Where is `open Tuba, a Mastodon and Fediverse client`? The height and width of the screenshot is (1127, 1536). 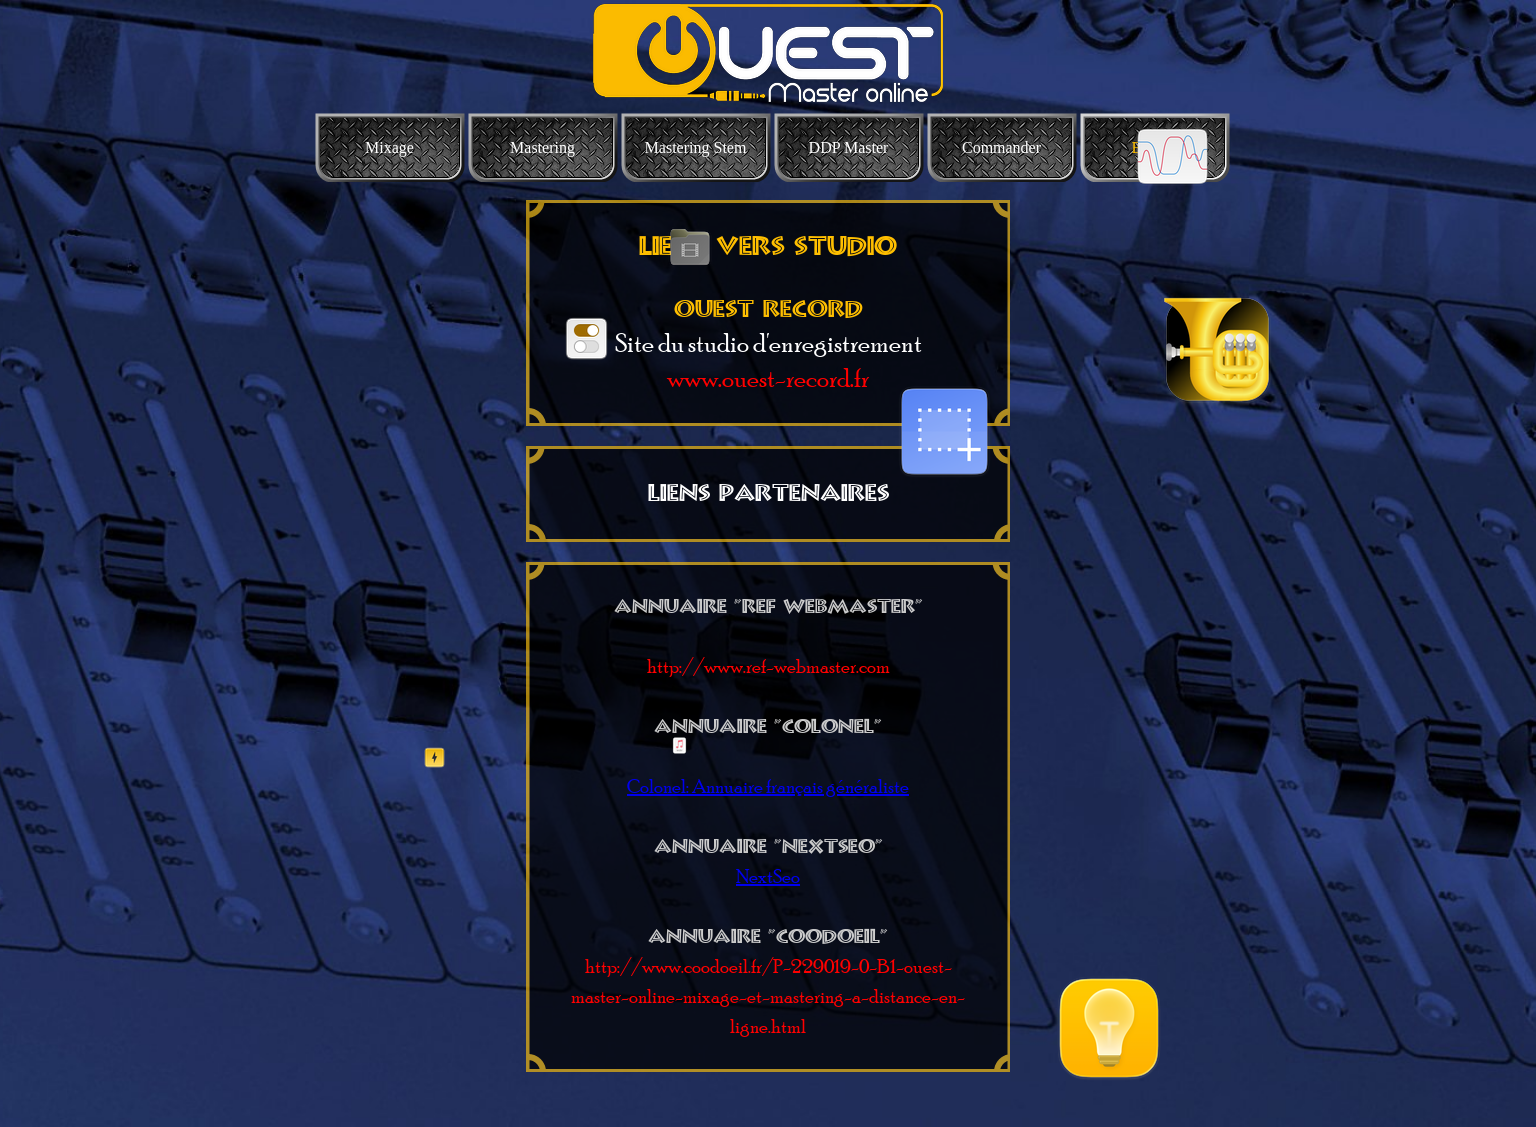 open Tuba, a Mastodon and Fediverse client is located at coordinates (1217, 349).